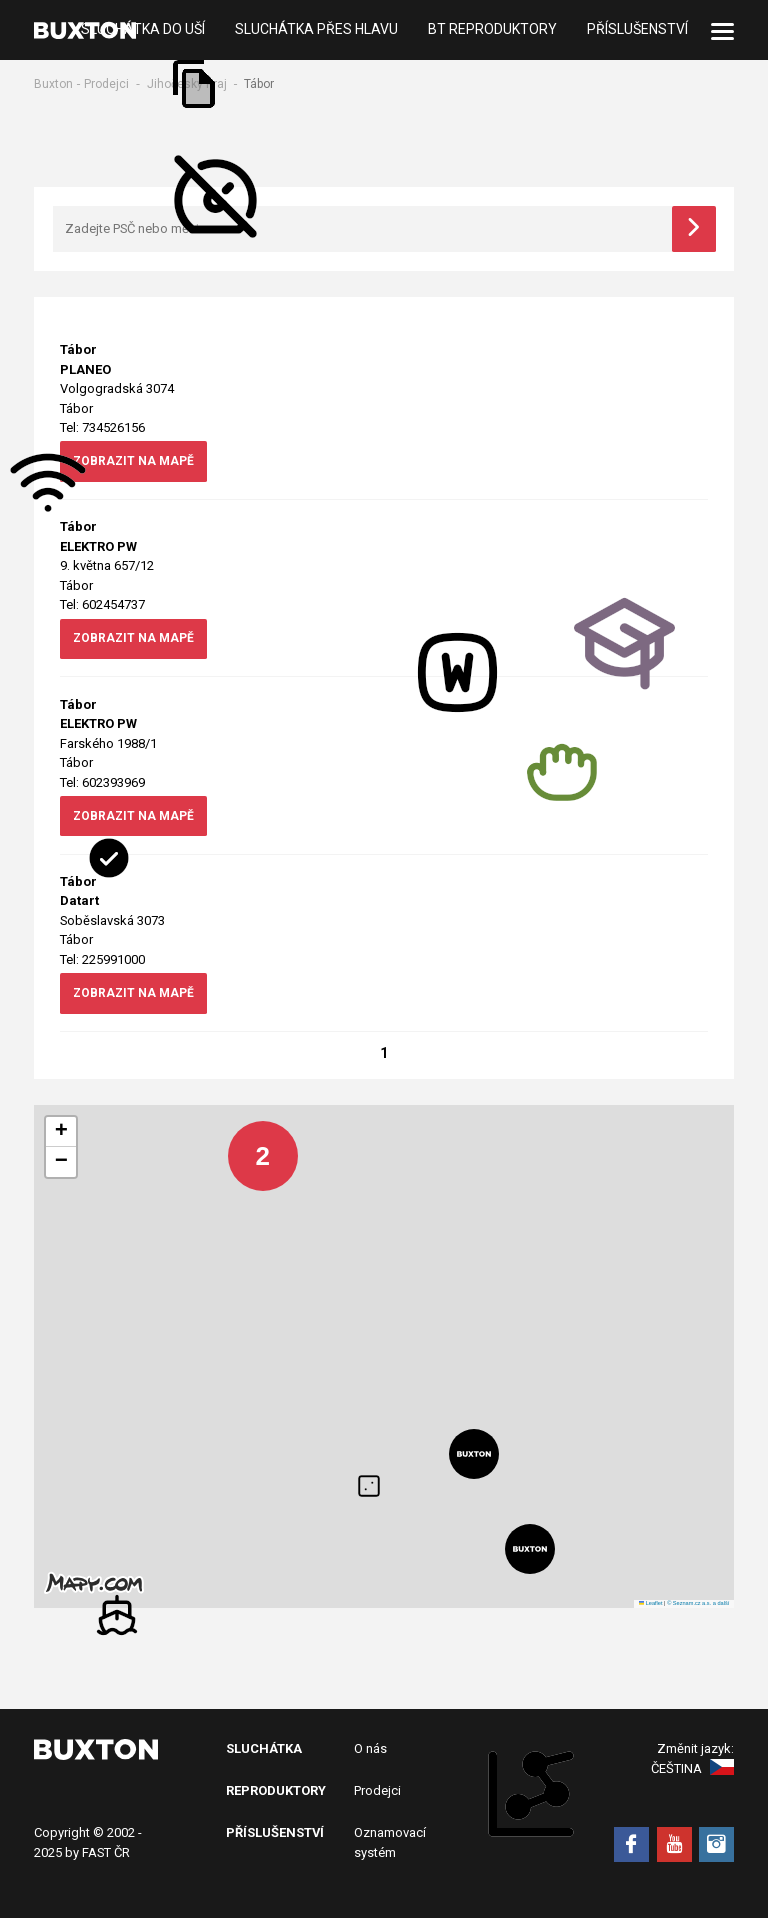  I want to click on access shipping or delivery options, so click(117, 1615).